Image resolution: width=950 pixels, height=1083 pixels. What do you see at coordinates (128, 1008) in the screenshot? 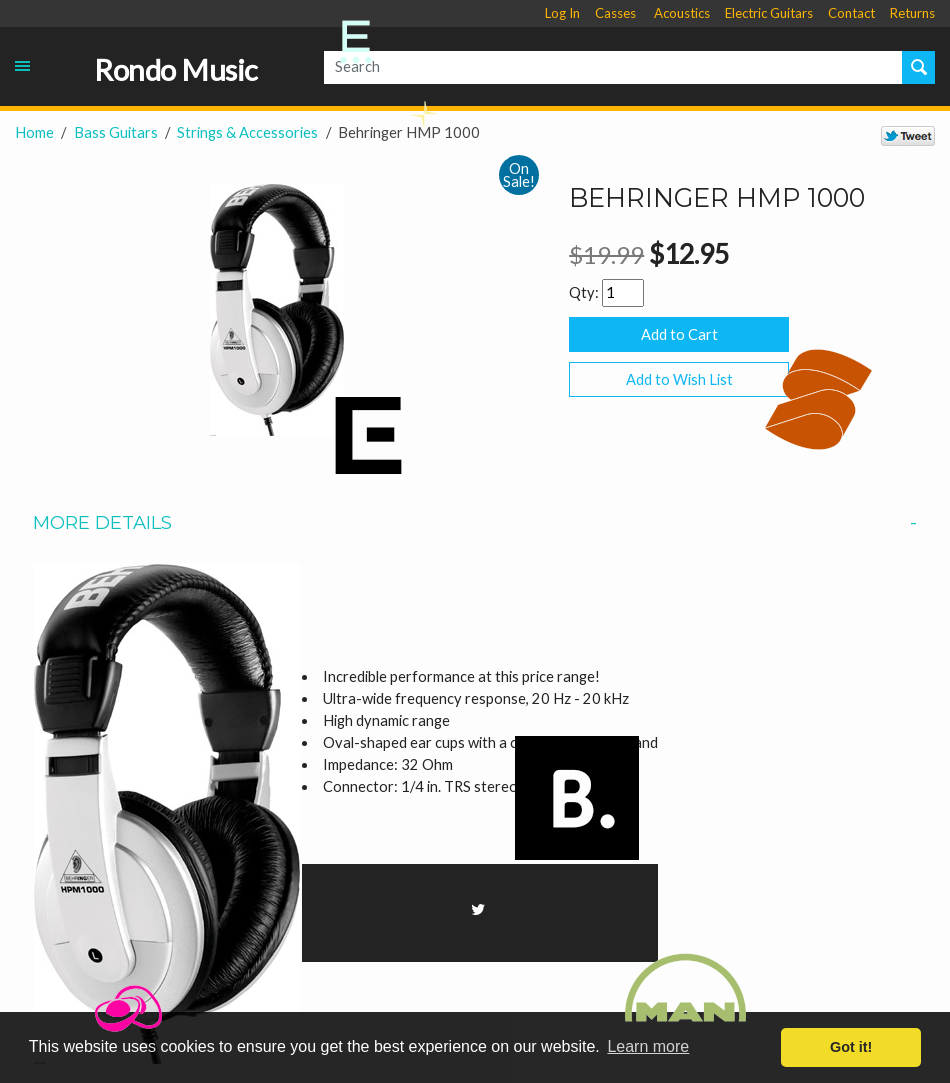
I see `ArangoDB database service logo` at bounding box center [128, 1008].